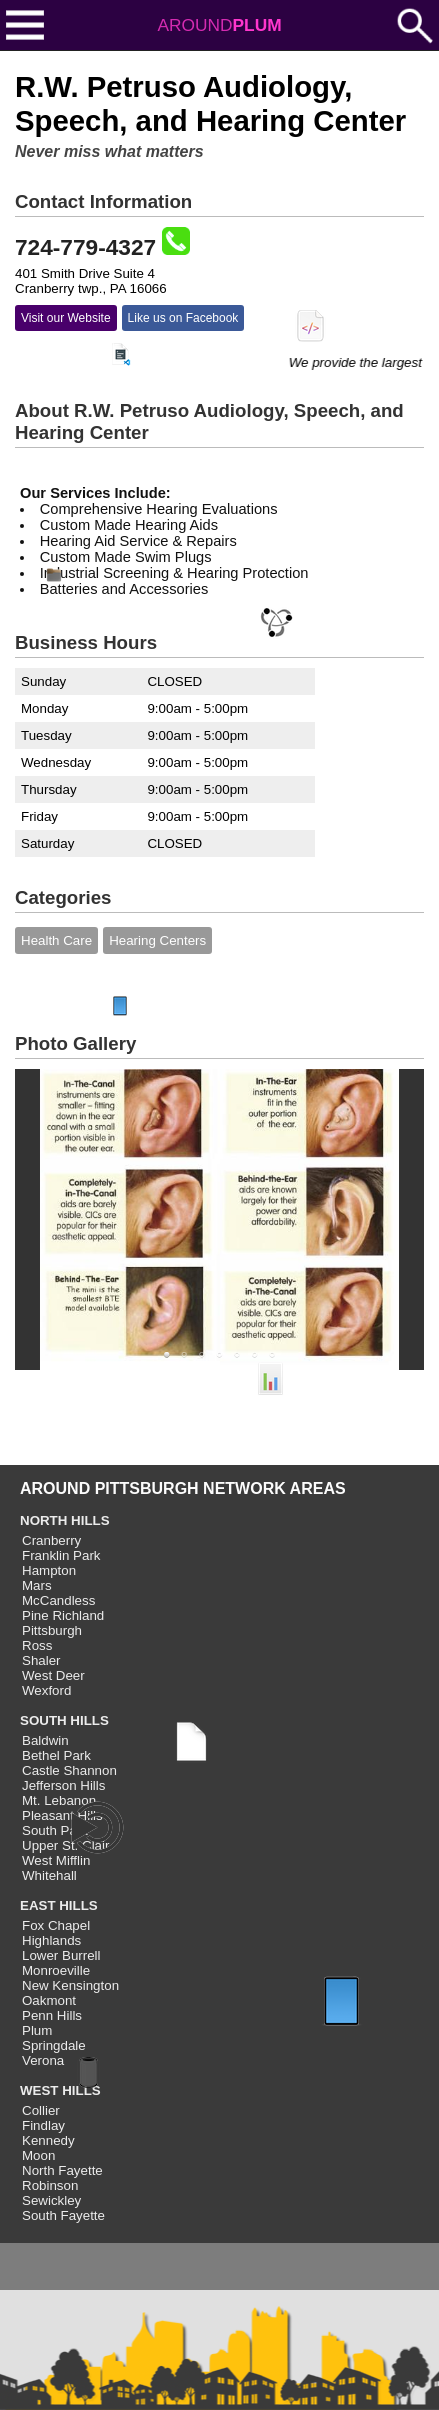 The width and height of the screenshot is (439, 2410). Describe the element at coordinates (310, 325) in the screenshot. I see `a maven xml configuration file` at that location.